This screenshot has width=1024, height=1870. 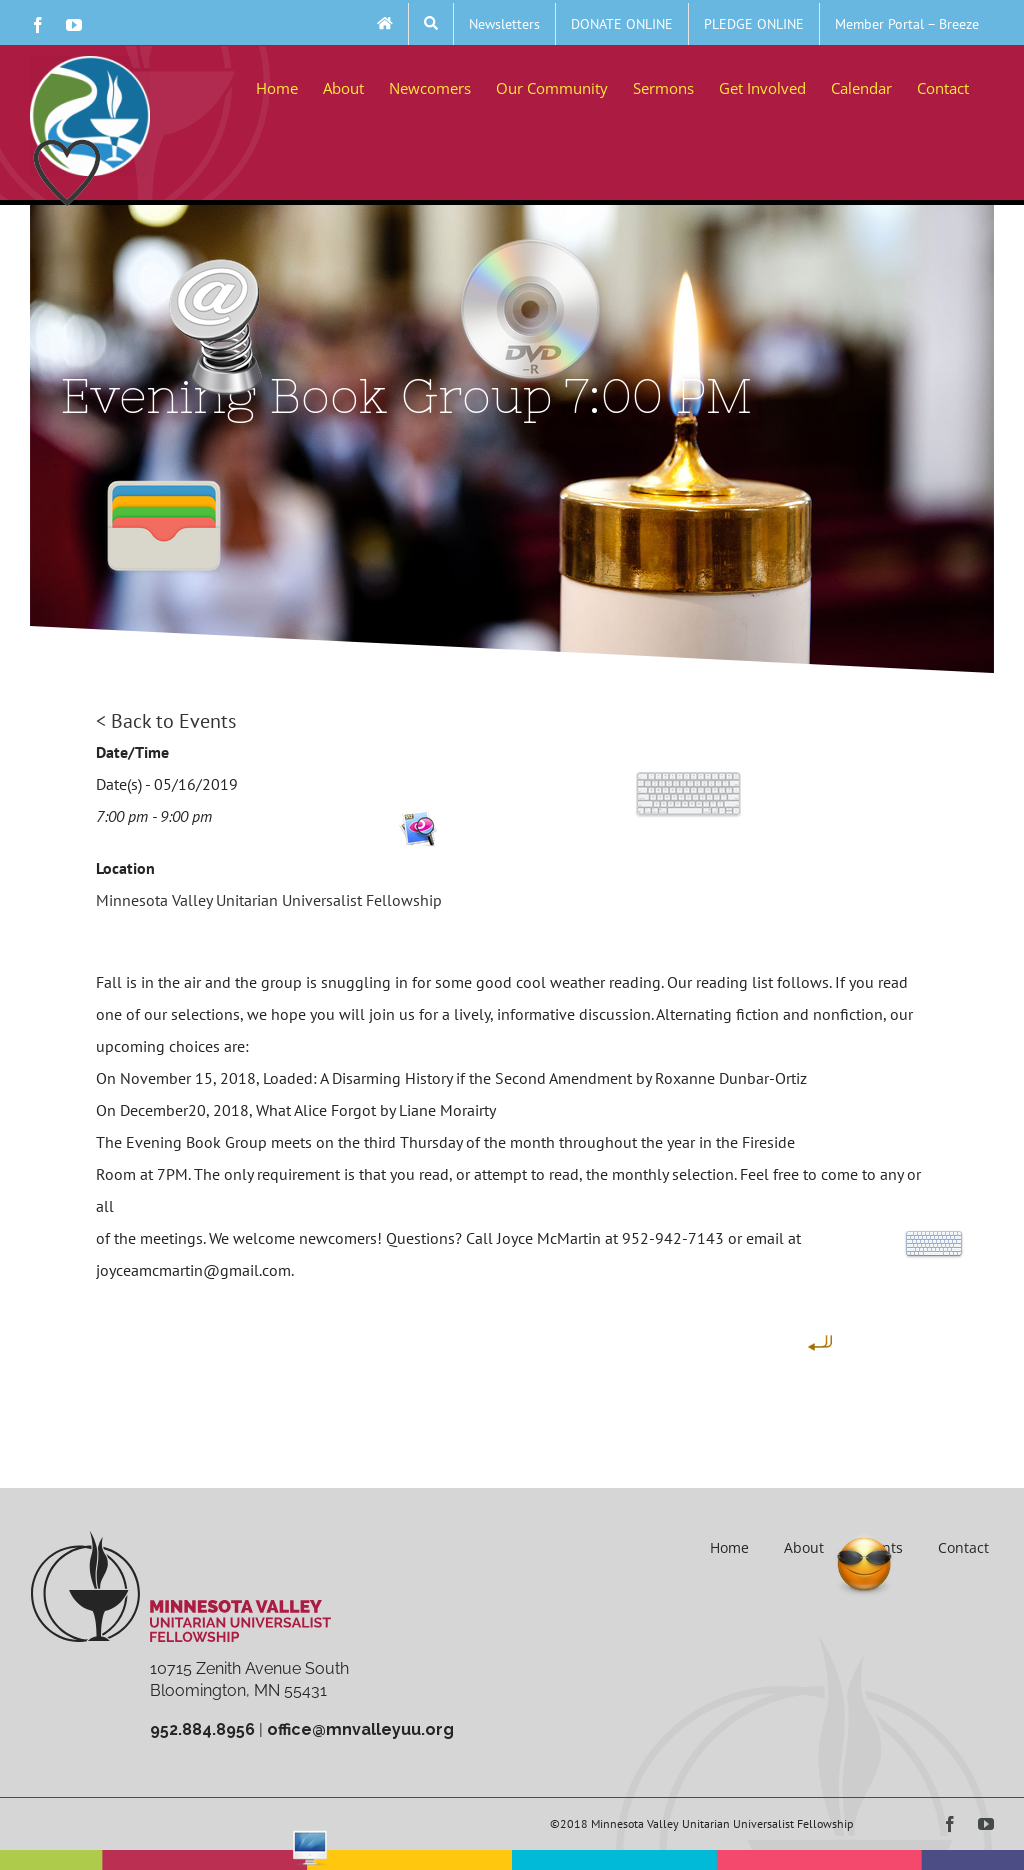 What do you see at coordinates (310, 1845) in the screenshot?
I see `represents a connected iMac G5 desktop computer` at bounding box center [310, 1845].